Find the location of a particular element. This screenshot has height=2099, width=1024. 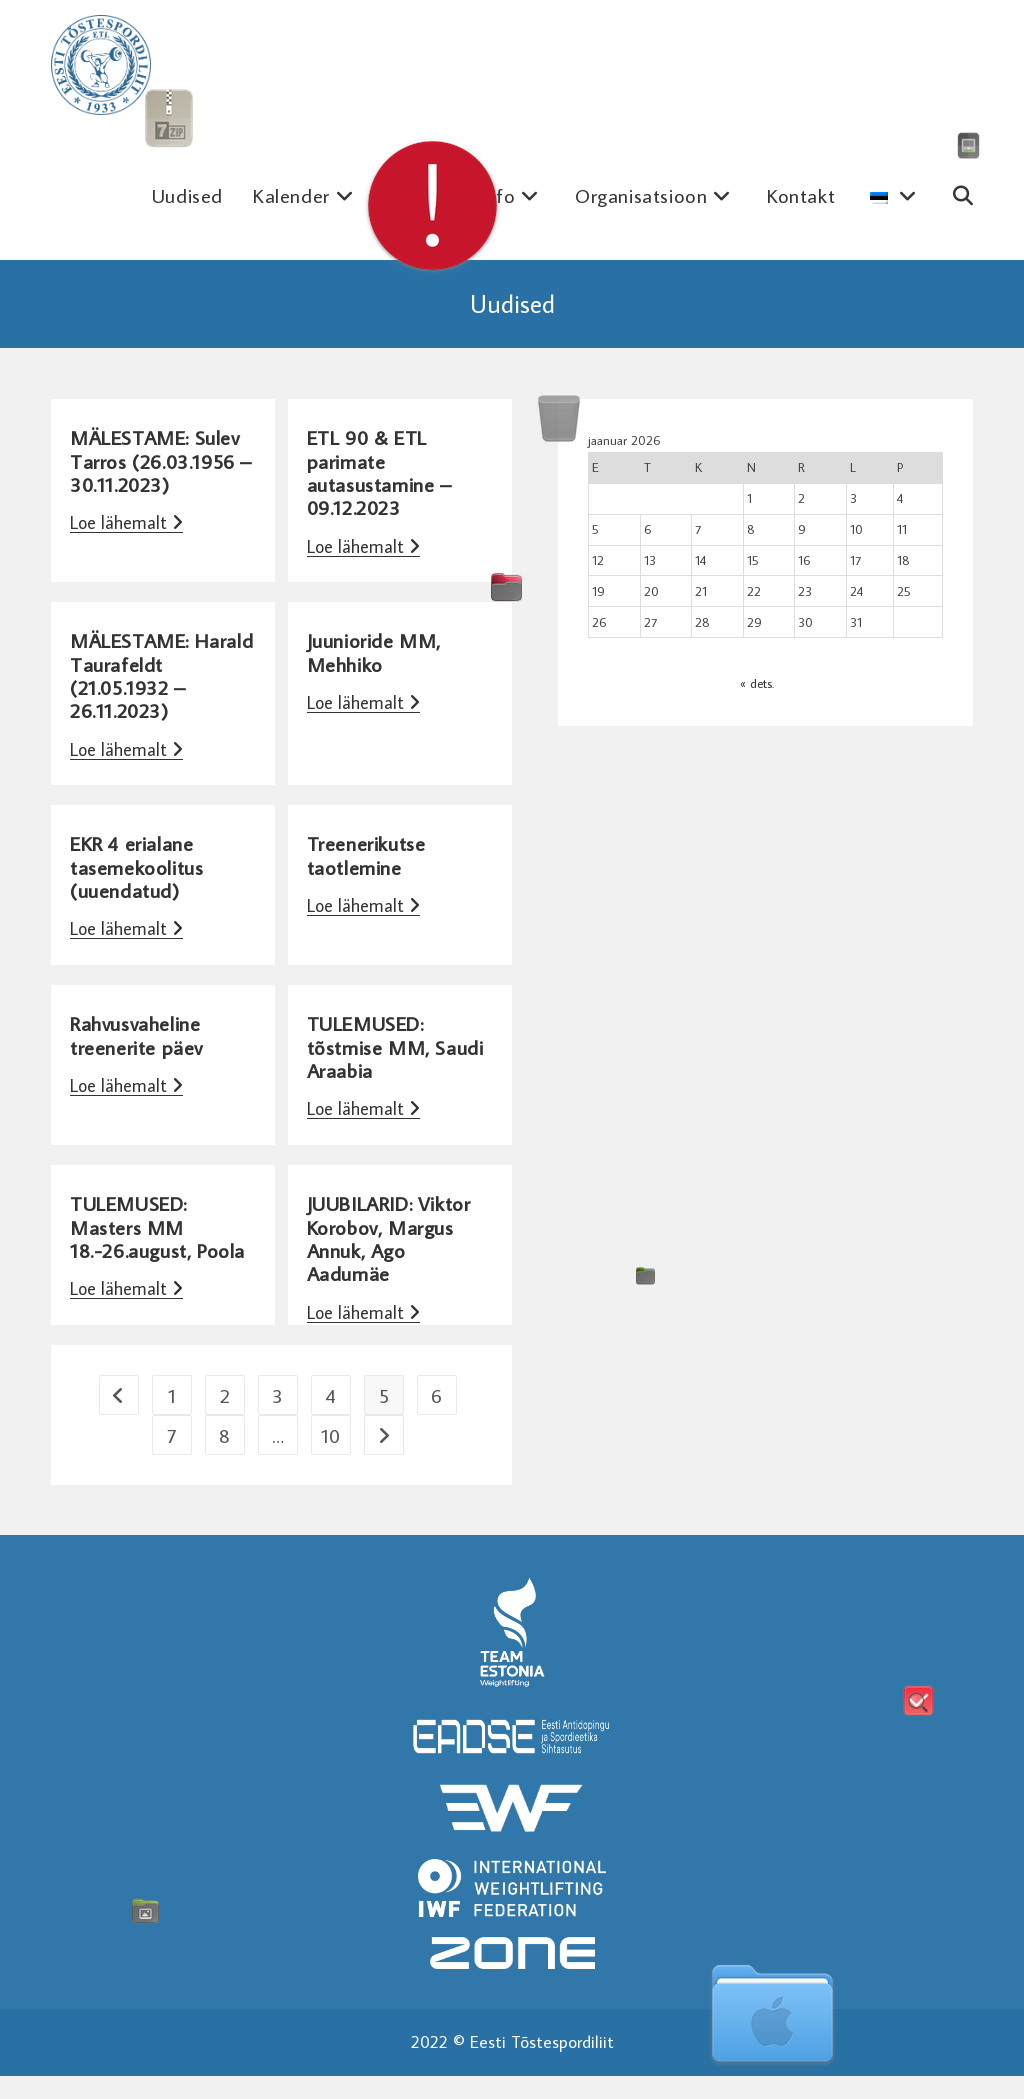

a 7z compressed archive file is located at coordinates (169, 118).